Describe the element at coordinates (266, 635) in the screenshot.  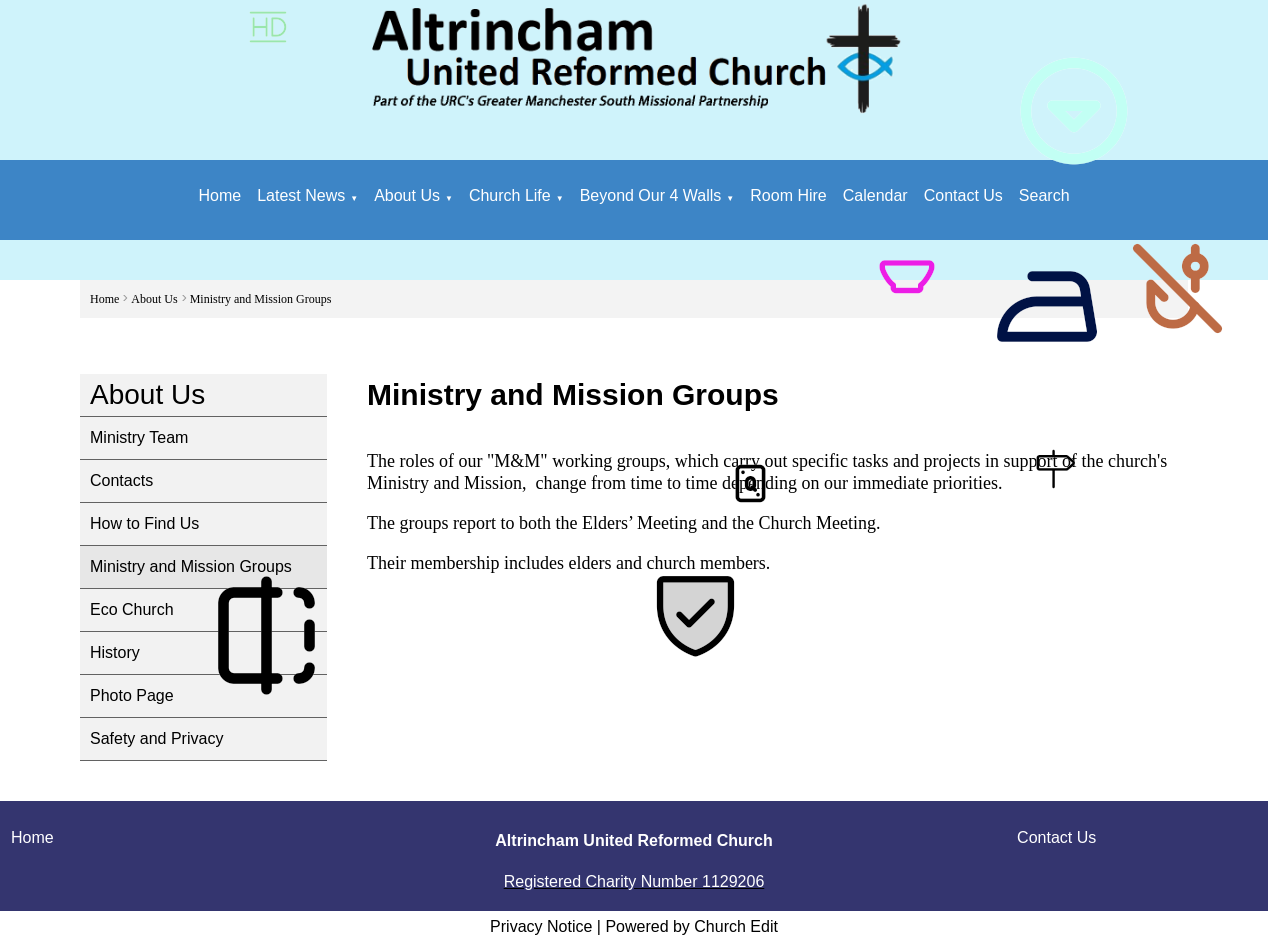
I see `toggle between two panel views` at that location.